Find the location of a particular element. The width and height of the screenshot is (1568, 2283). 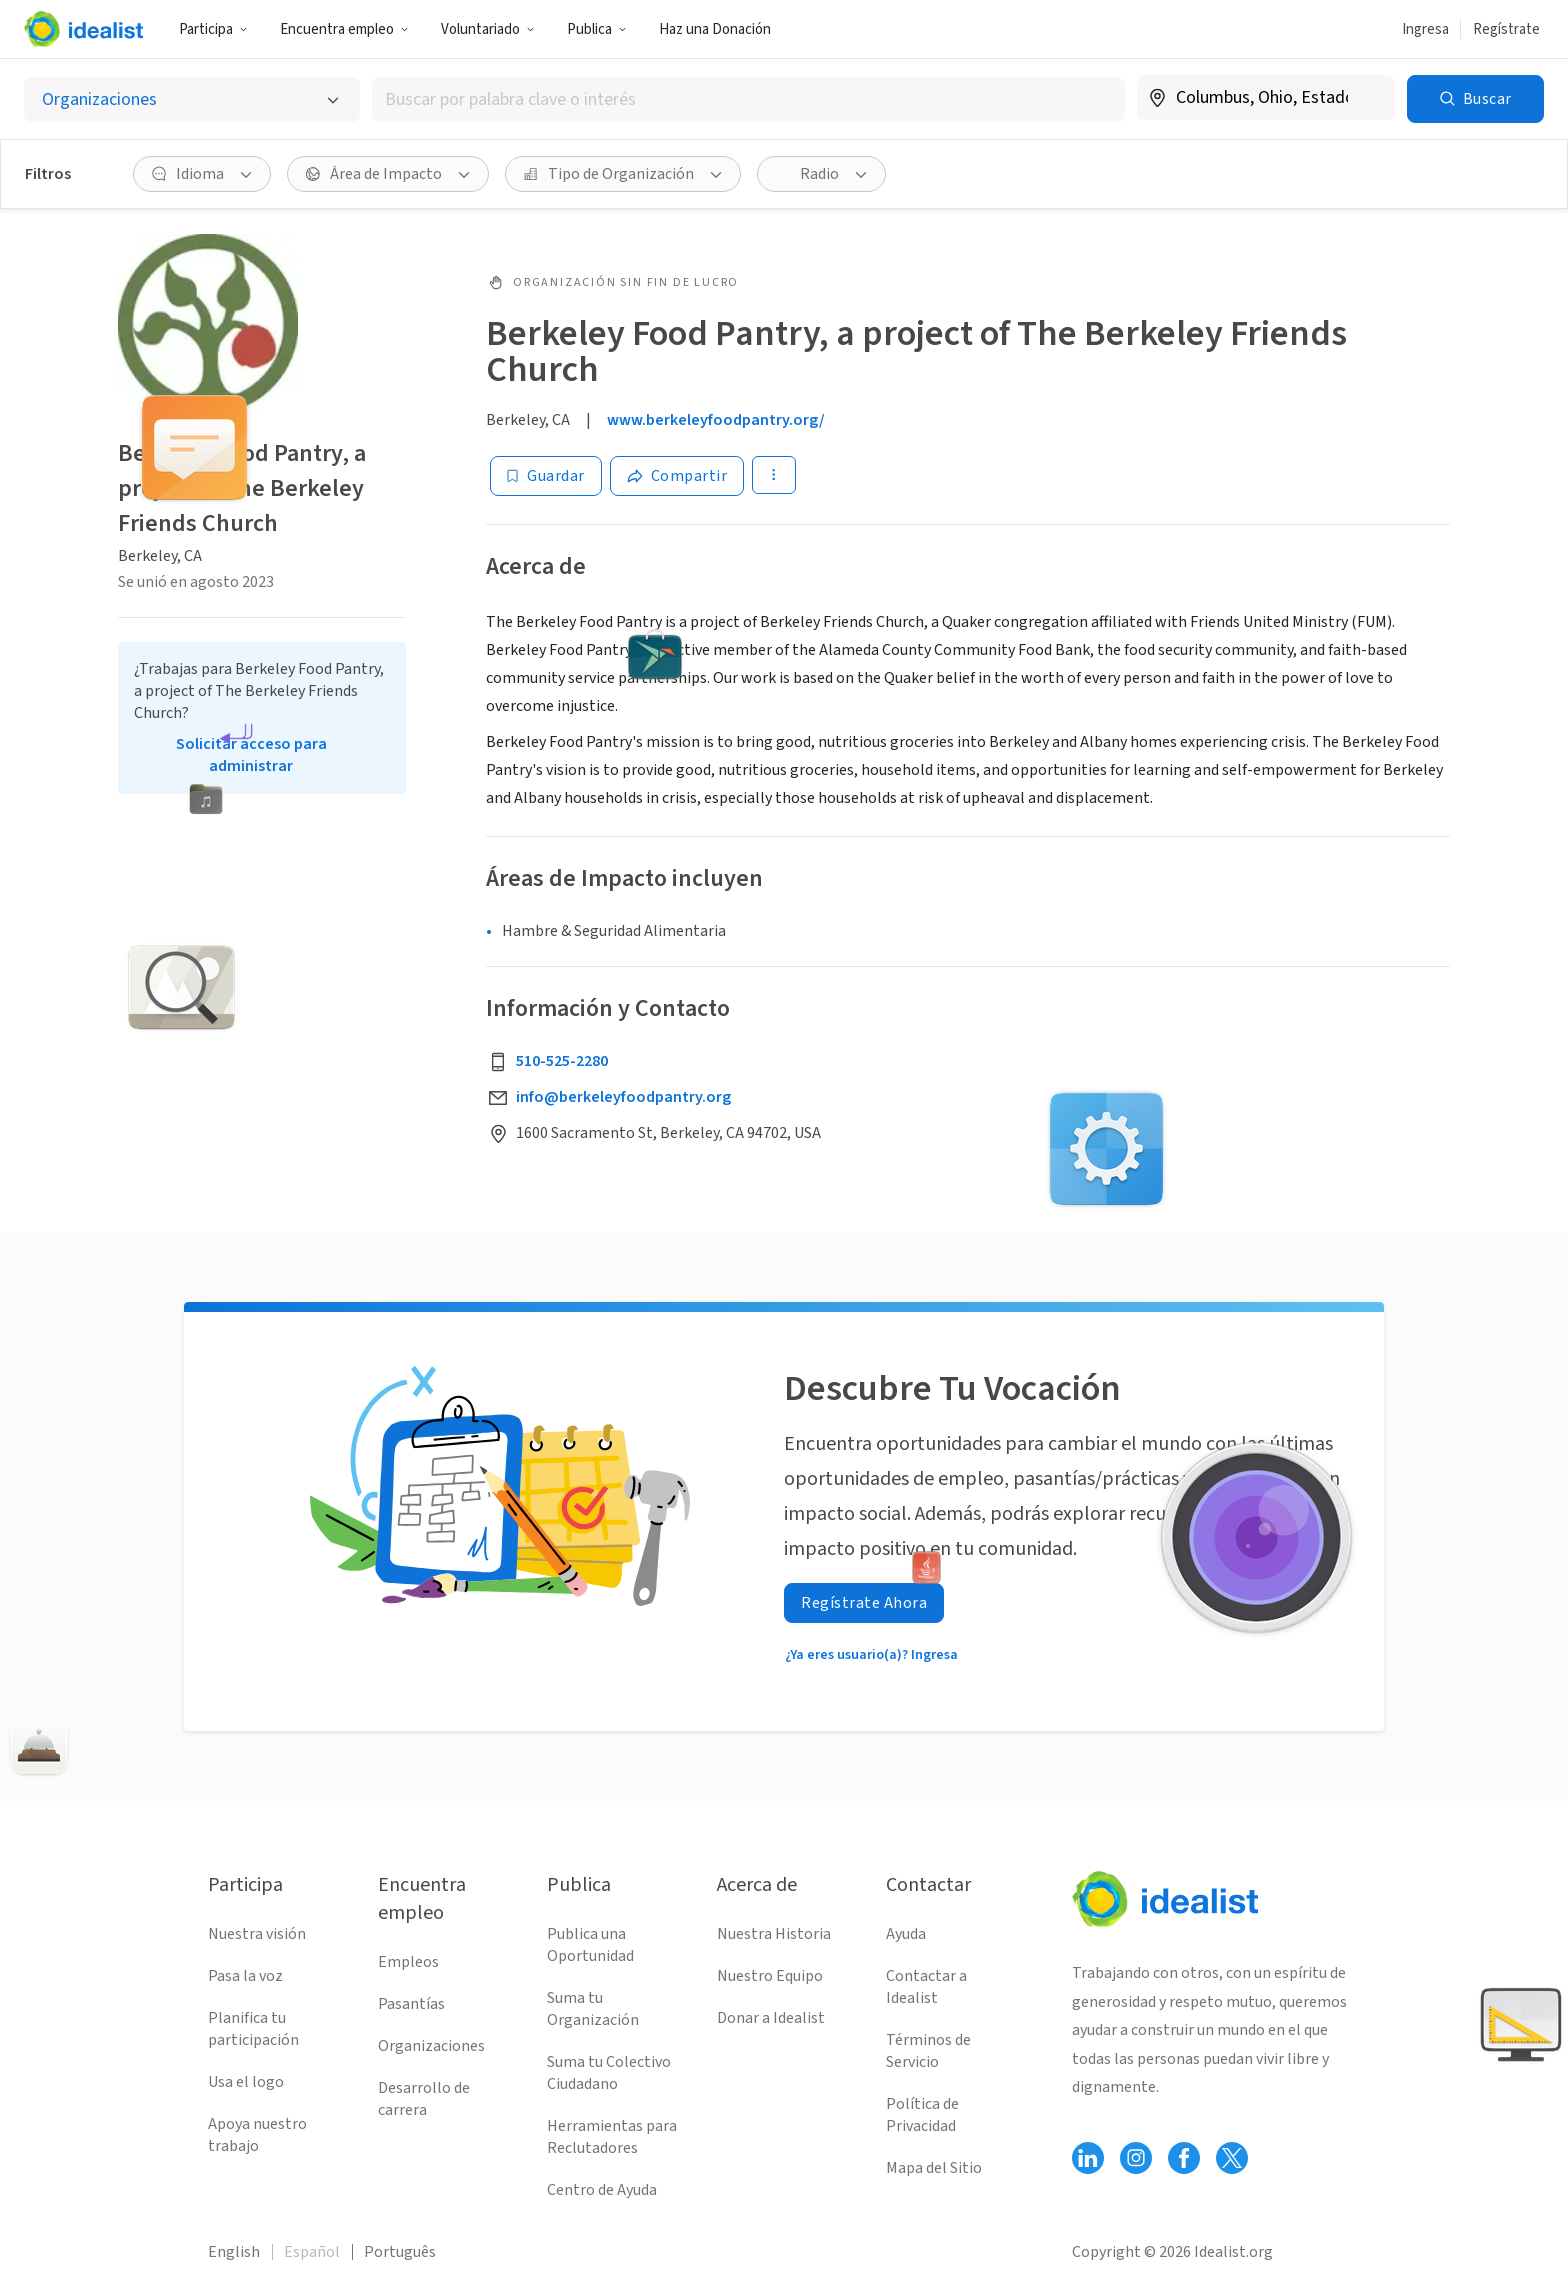

access display settings and screen configuration is located at coordinates (1521, 2024).